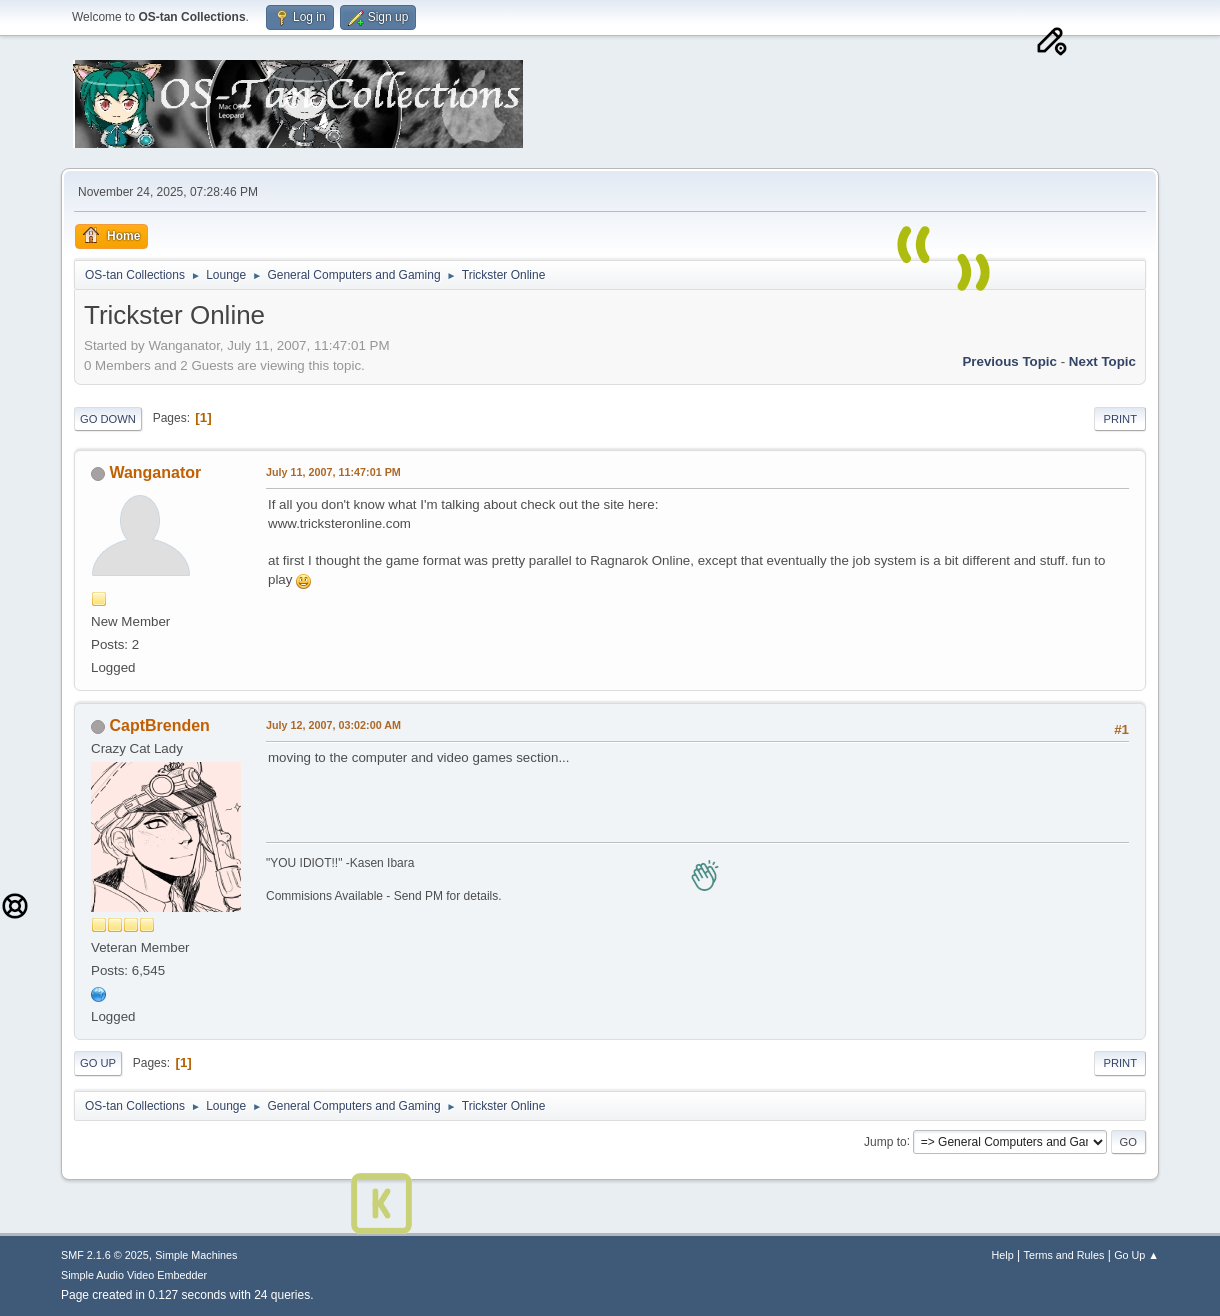 The width and height of the screenshot is (1220, 1316). I want to click on view testimonials or customer quotes, so click(943, 258).